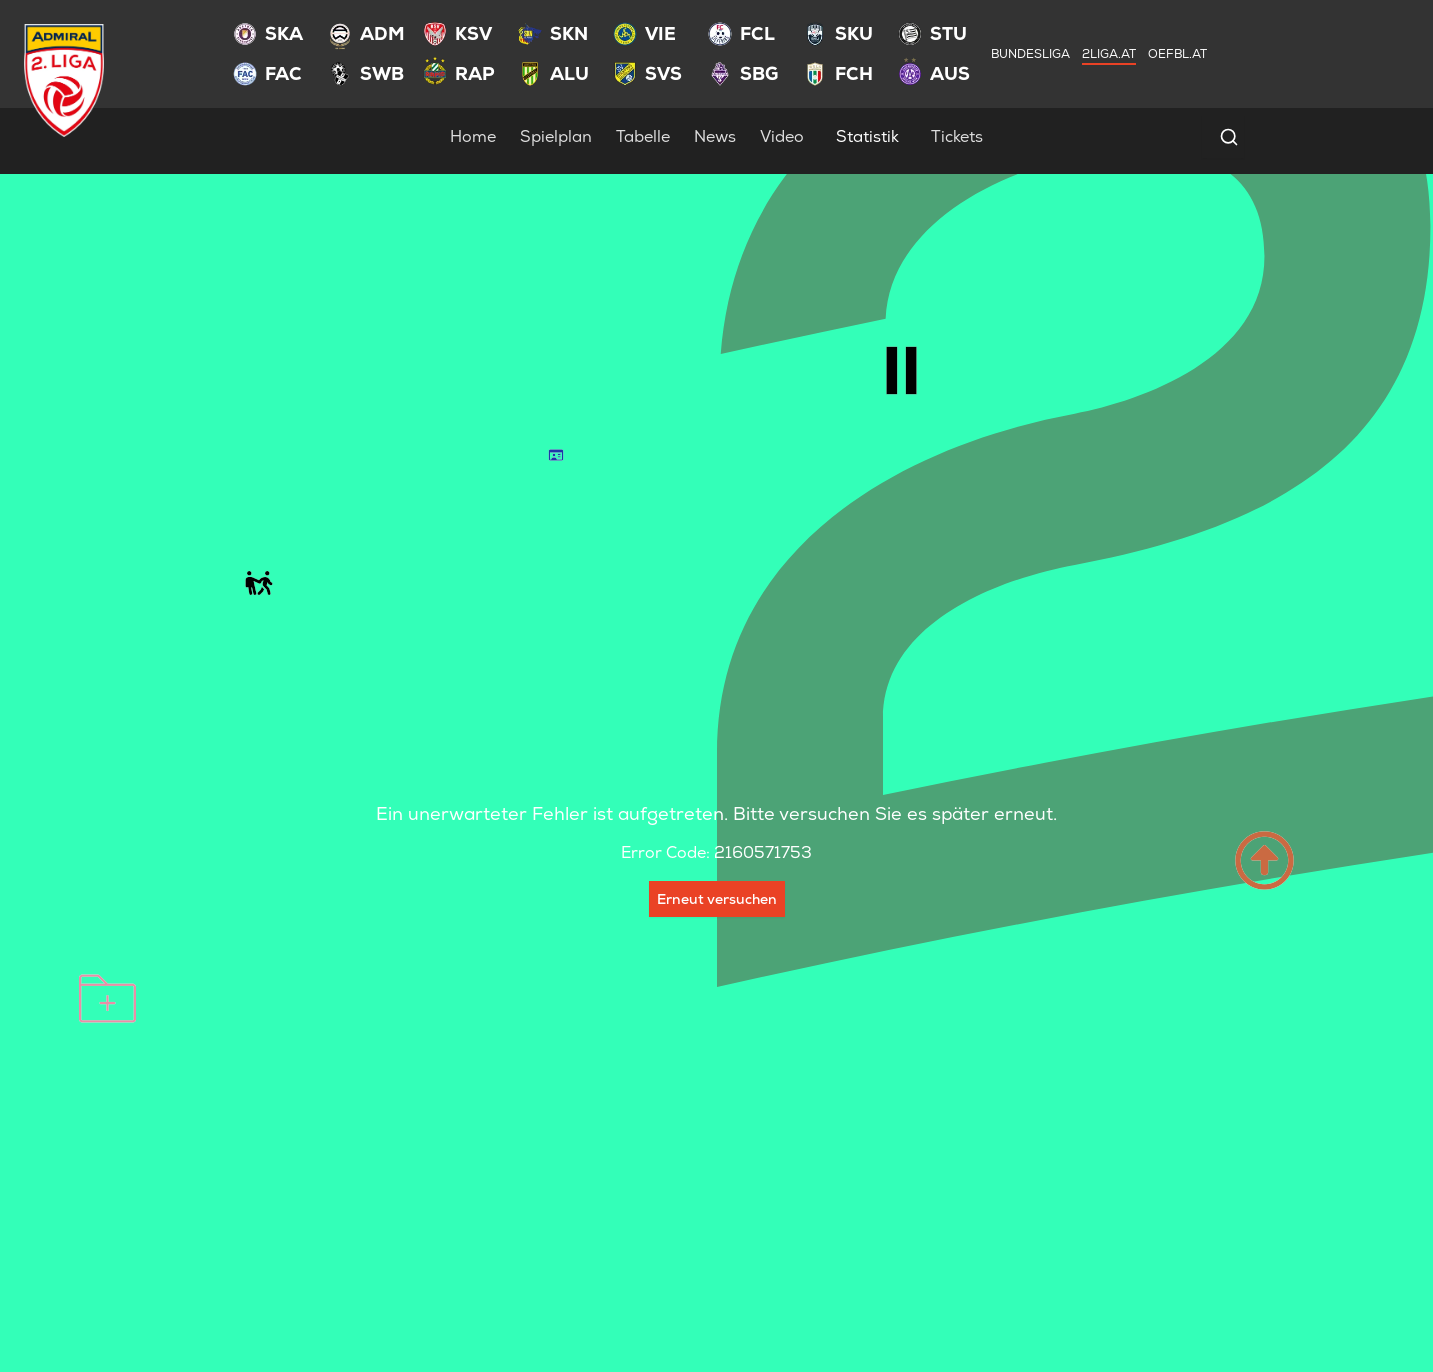  What do you see at coordinates (901, 370) in the screenshot?
I see `pause media playback` at bounding box center [901, 370].